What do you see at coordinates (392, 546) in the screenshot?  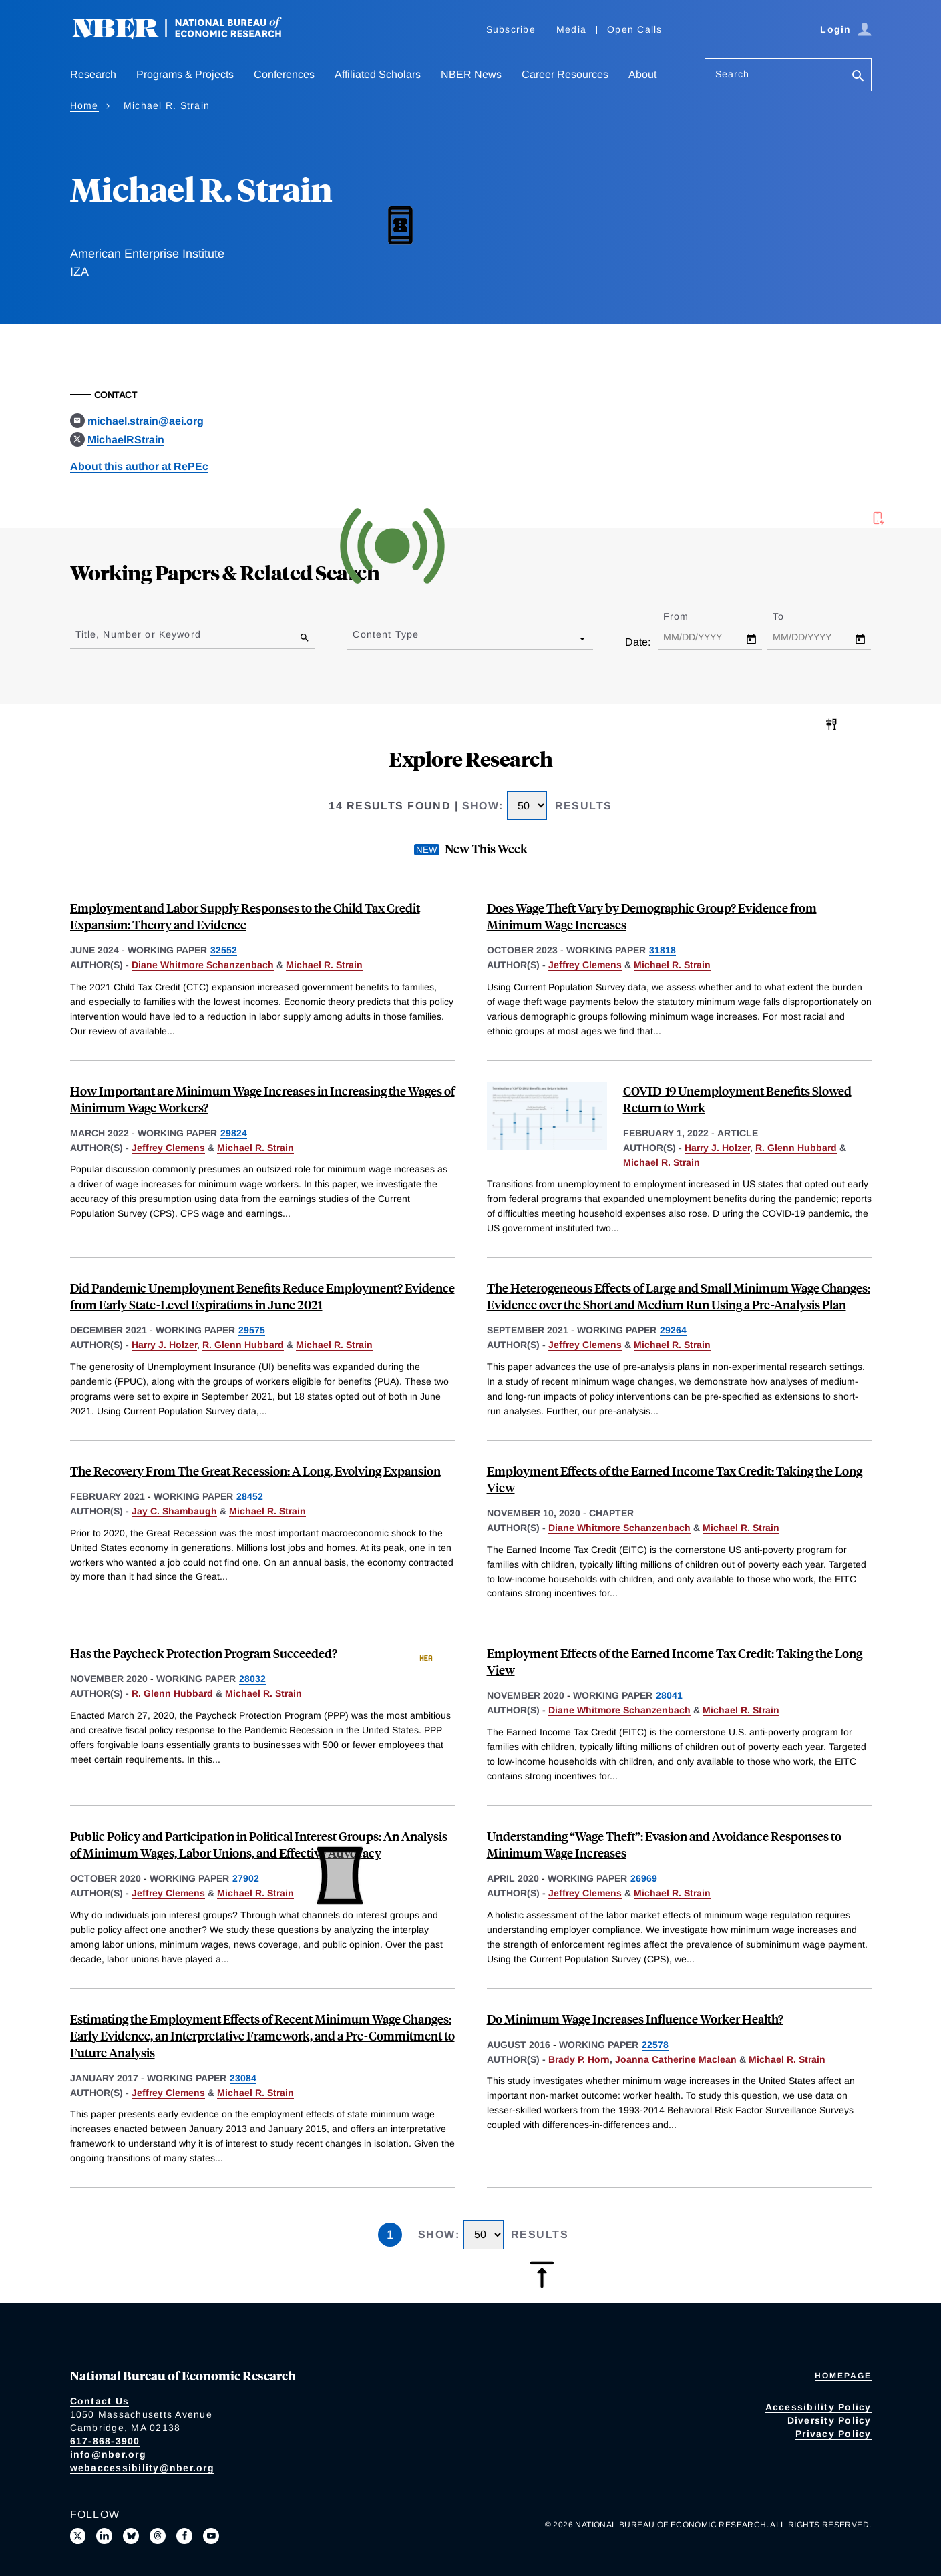 I see `start a live broadcast or stream` at bounding box center [392, 546].